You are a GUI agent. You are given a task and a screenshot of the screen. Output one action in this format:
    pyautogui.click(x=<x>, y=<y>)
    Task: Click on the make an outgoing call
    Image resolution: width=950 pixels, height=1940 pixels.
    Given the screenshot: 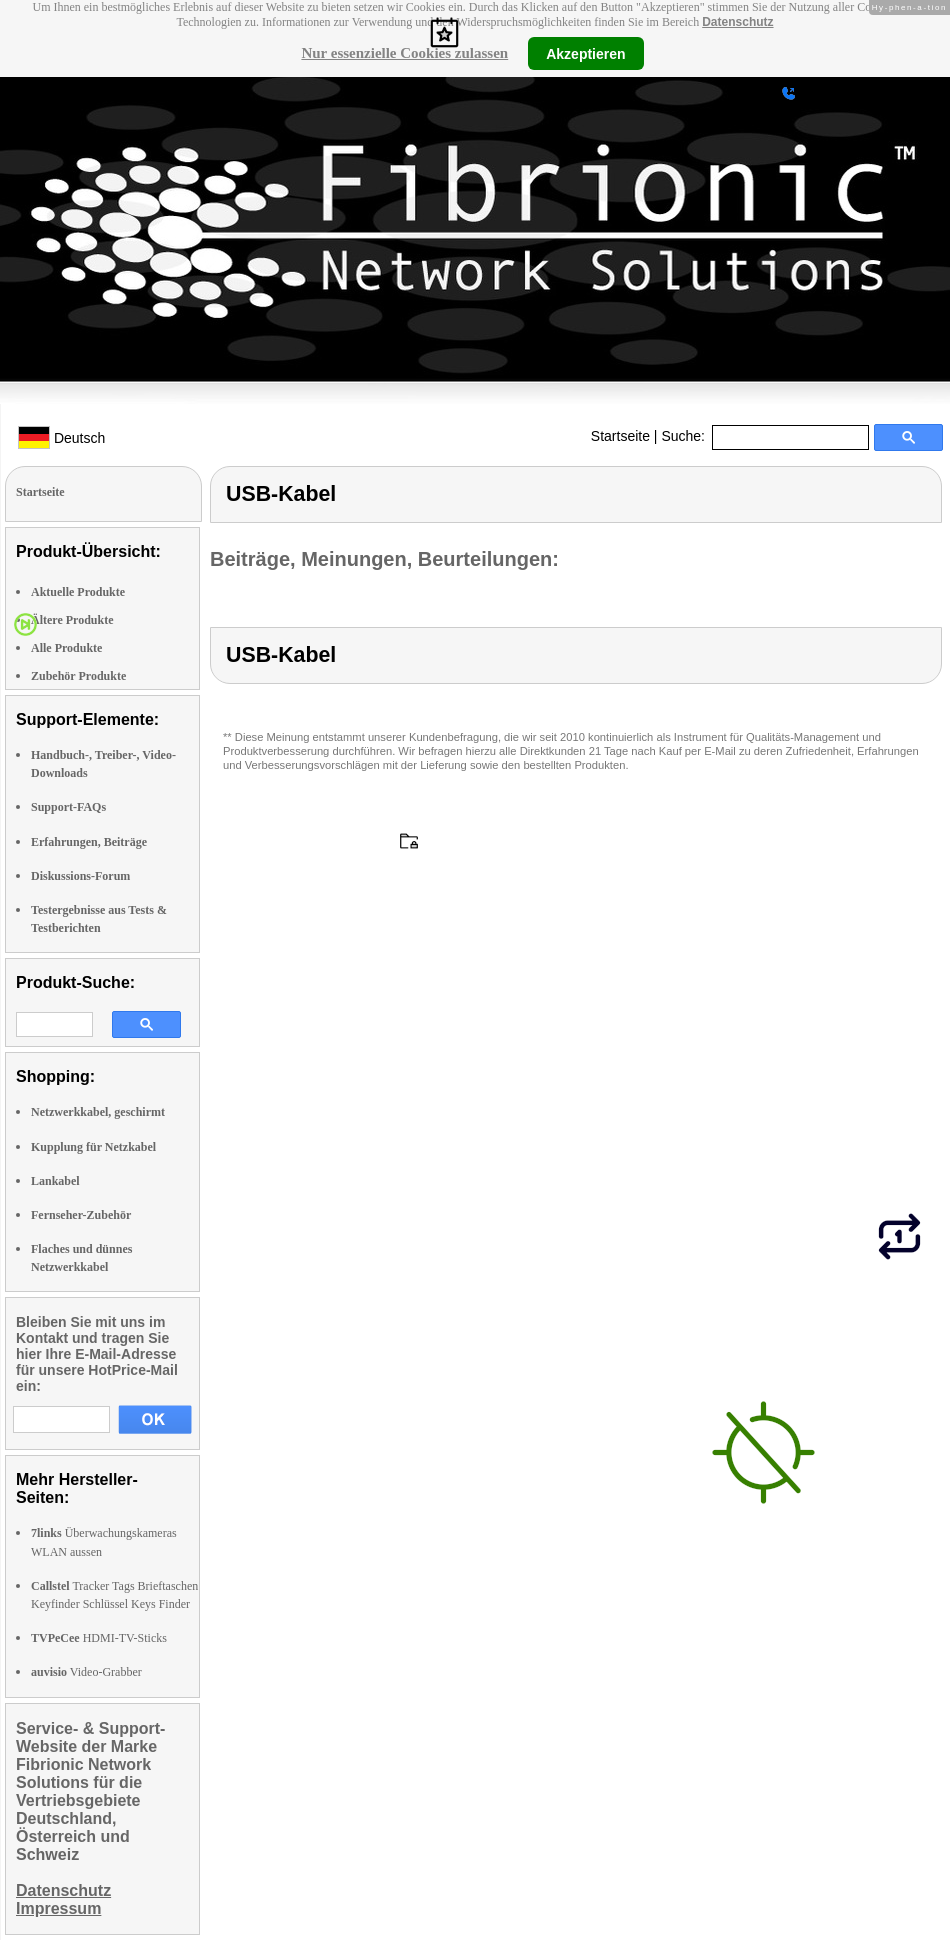 What is the action you would take?
    pyautogui.click(x=789, y=93)
    